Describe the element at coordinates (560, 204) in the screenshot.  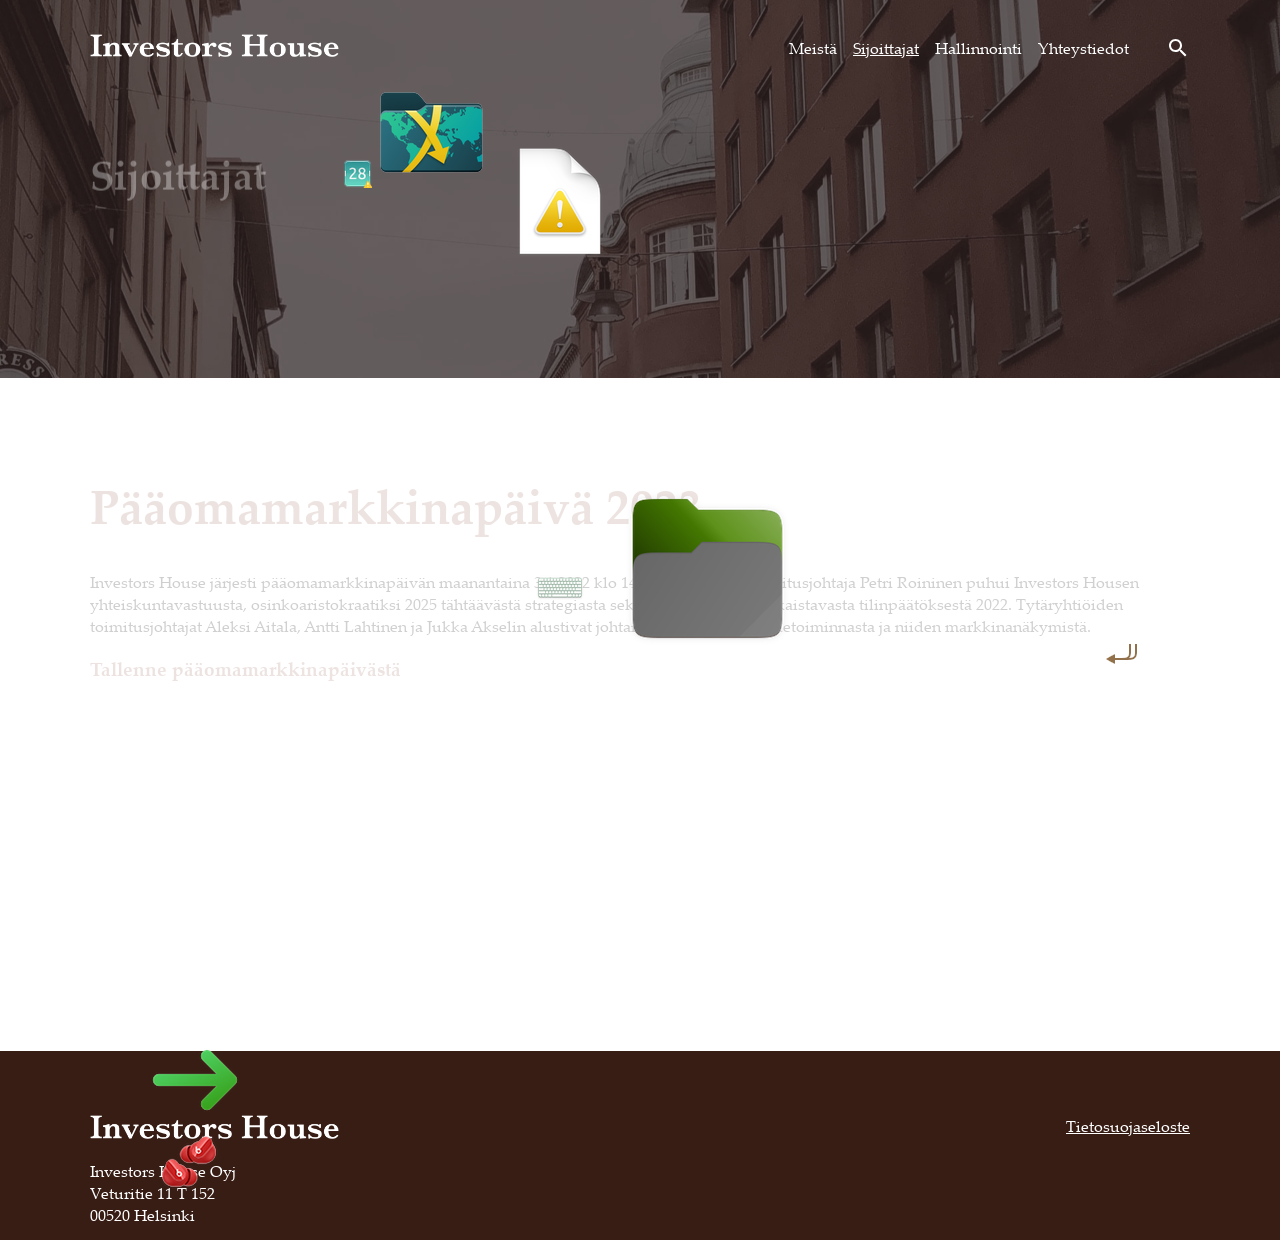
I see `report a problem or issue with a file` at that location.